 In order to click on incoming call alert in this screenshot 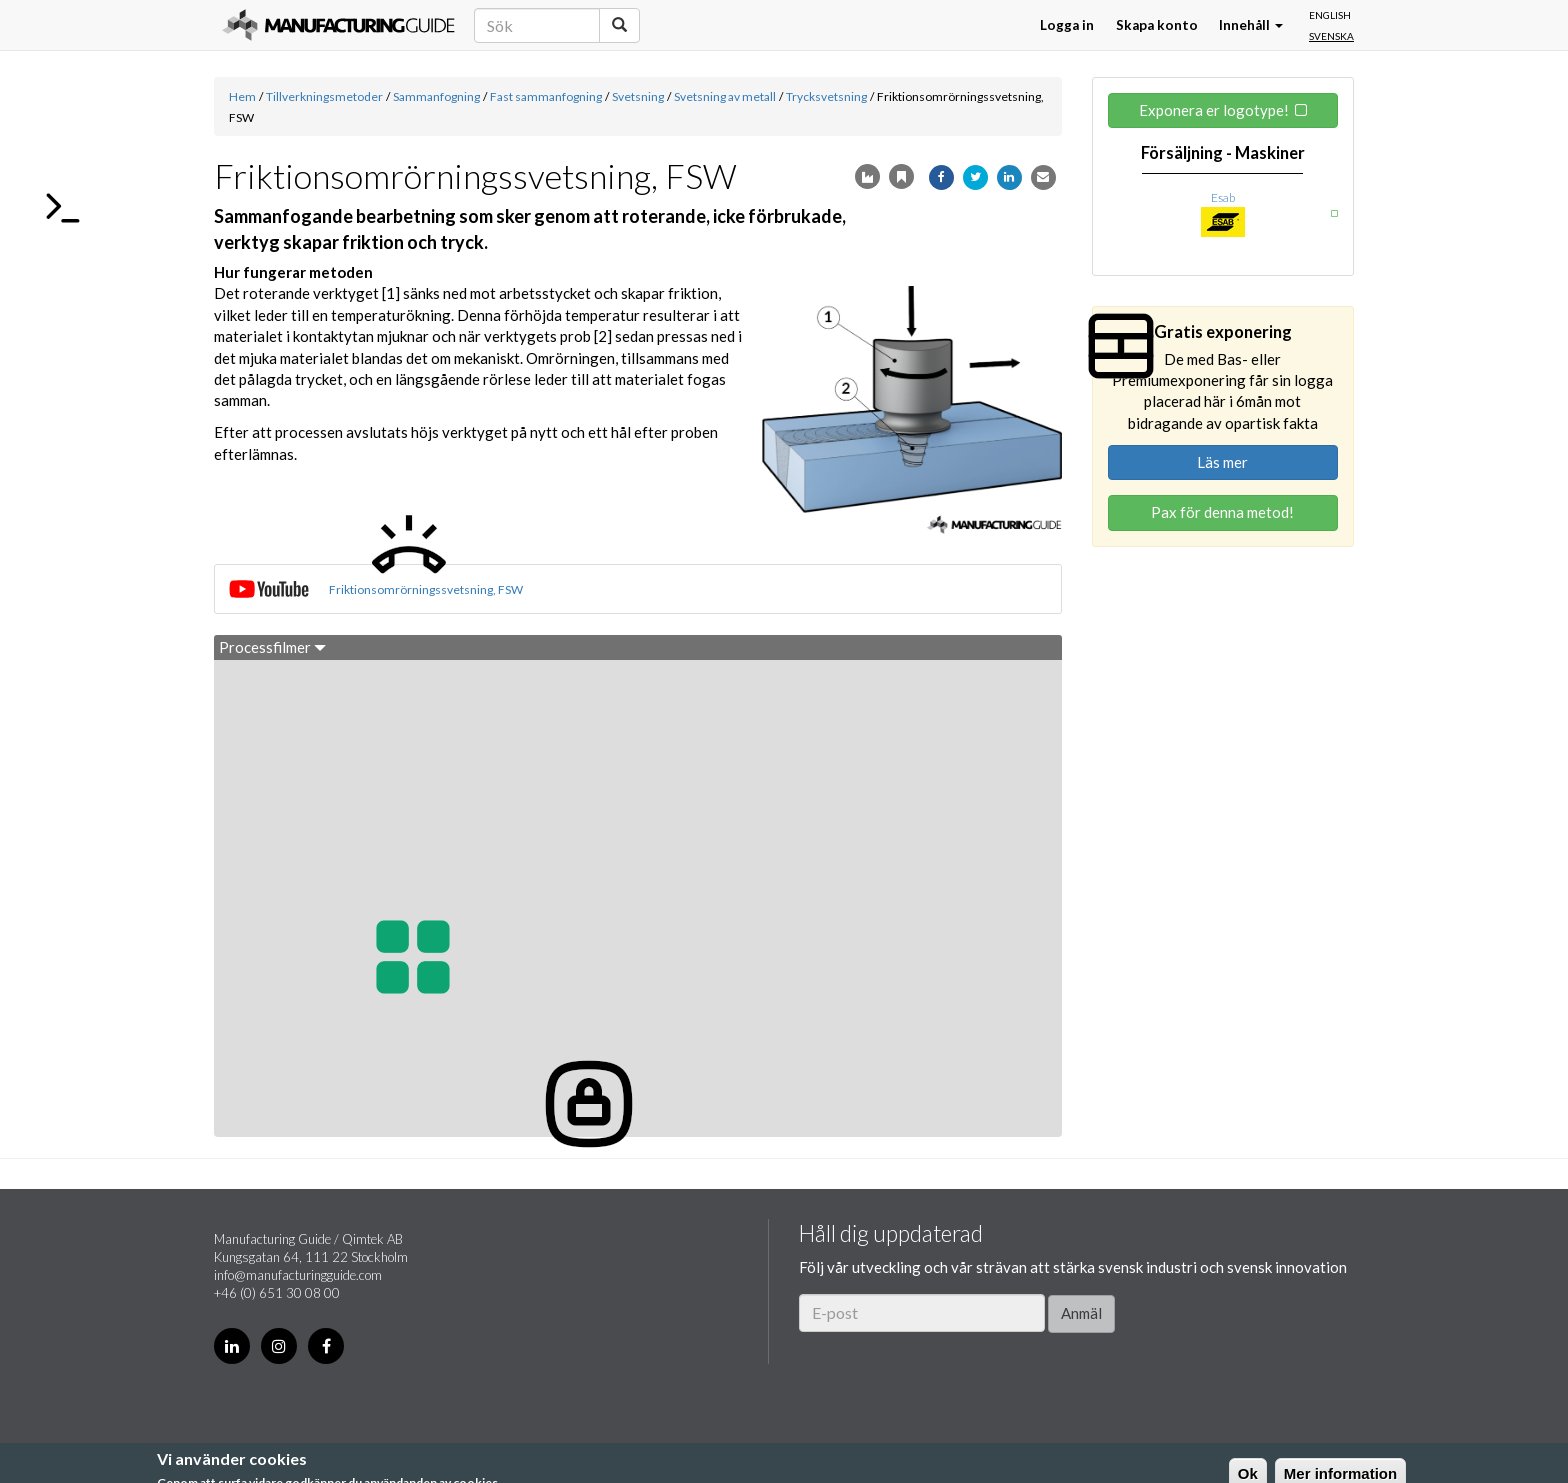, I will do `click(409, 546)`.